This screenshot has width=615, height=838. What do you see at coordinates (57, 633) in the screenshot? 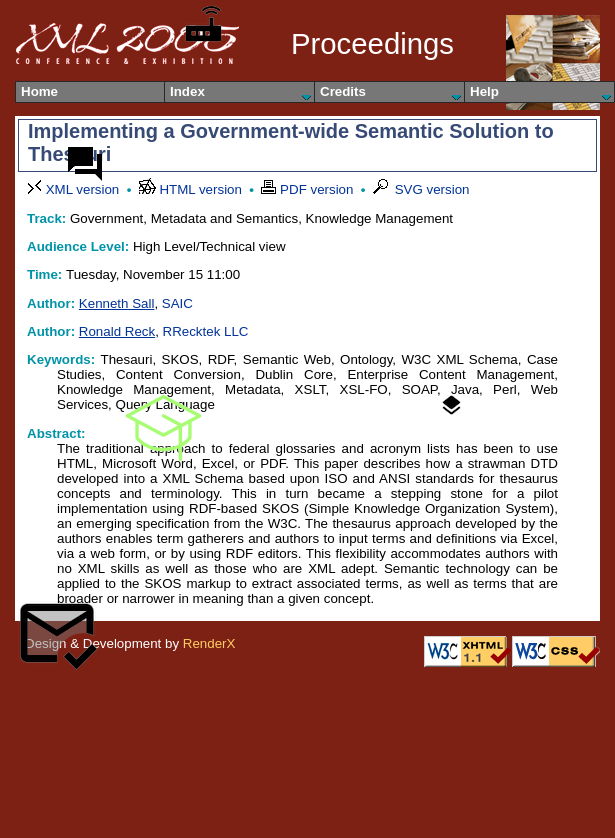
I see `mark email as read` at bounding box center [57, 633].